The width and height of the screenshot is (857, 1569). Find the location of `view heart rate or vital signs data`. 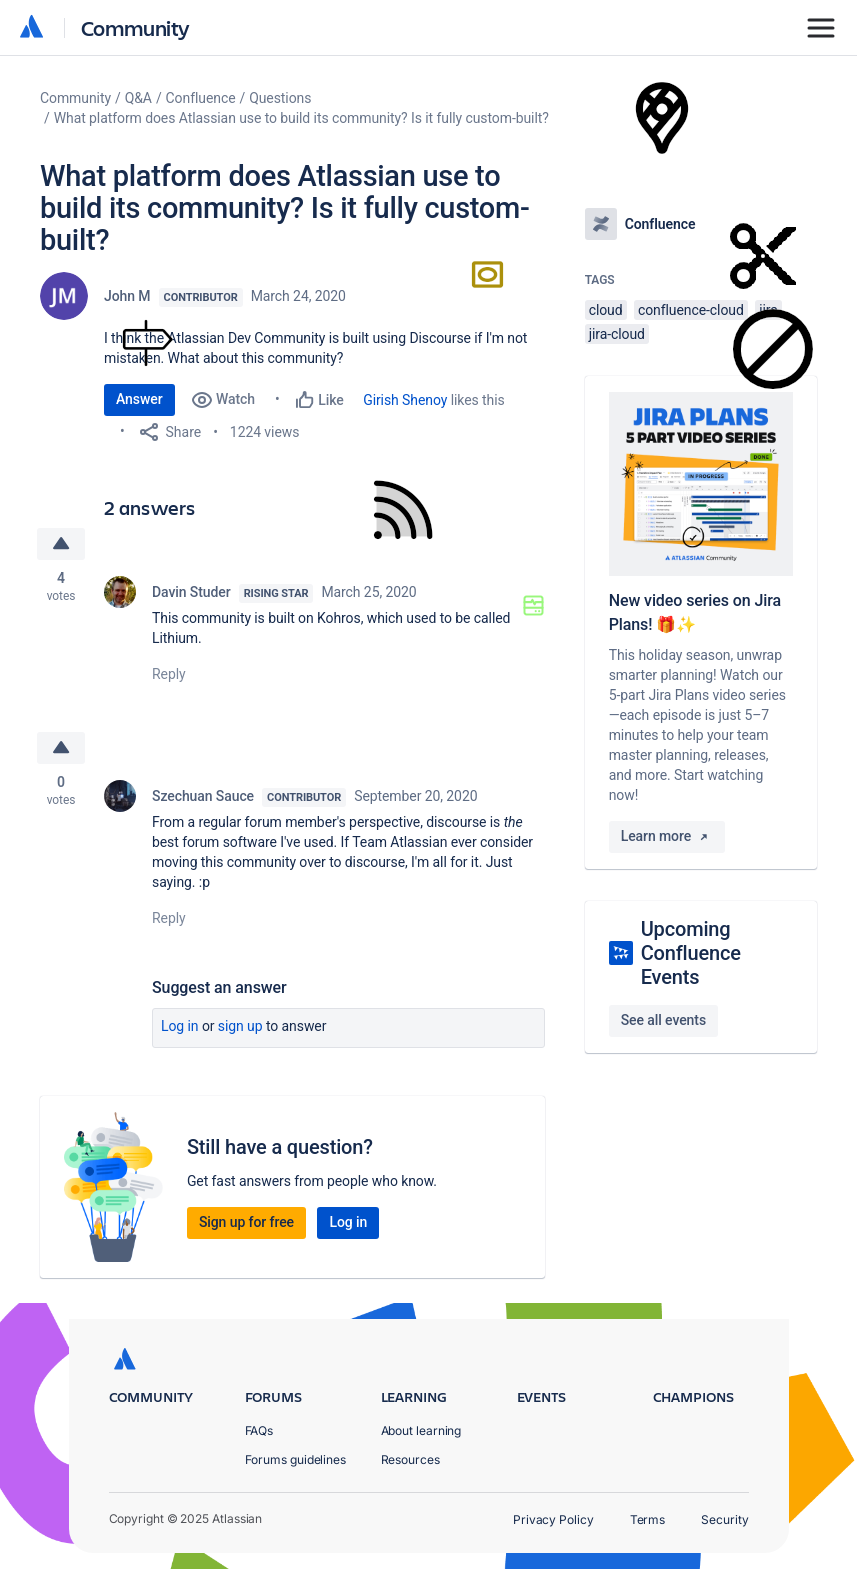

view heart rate or vital signs data is located at coordinates (533, 605).